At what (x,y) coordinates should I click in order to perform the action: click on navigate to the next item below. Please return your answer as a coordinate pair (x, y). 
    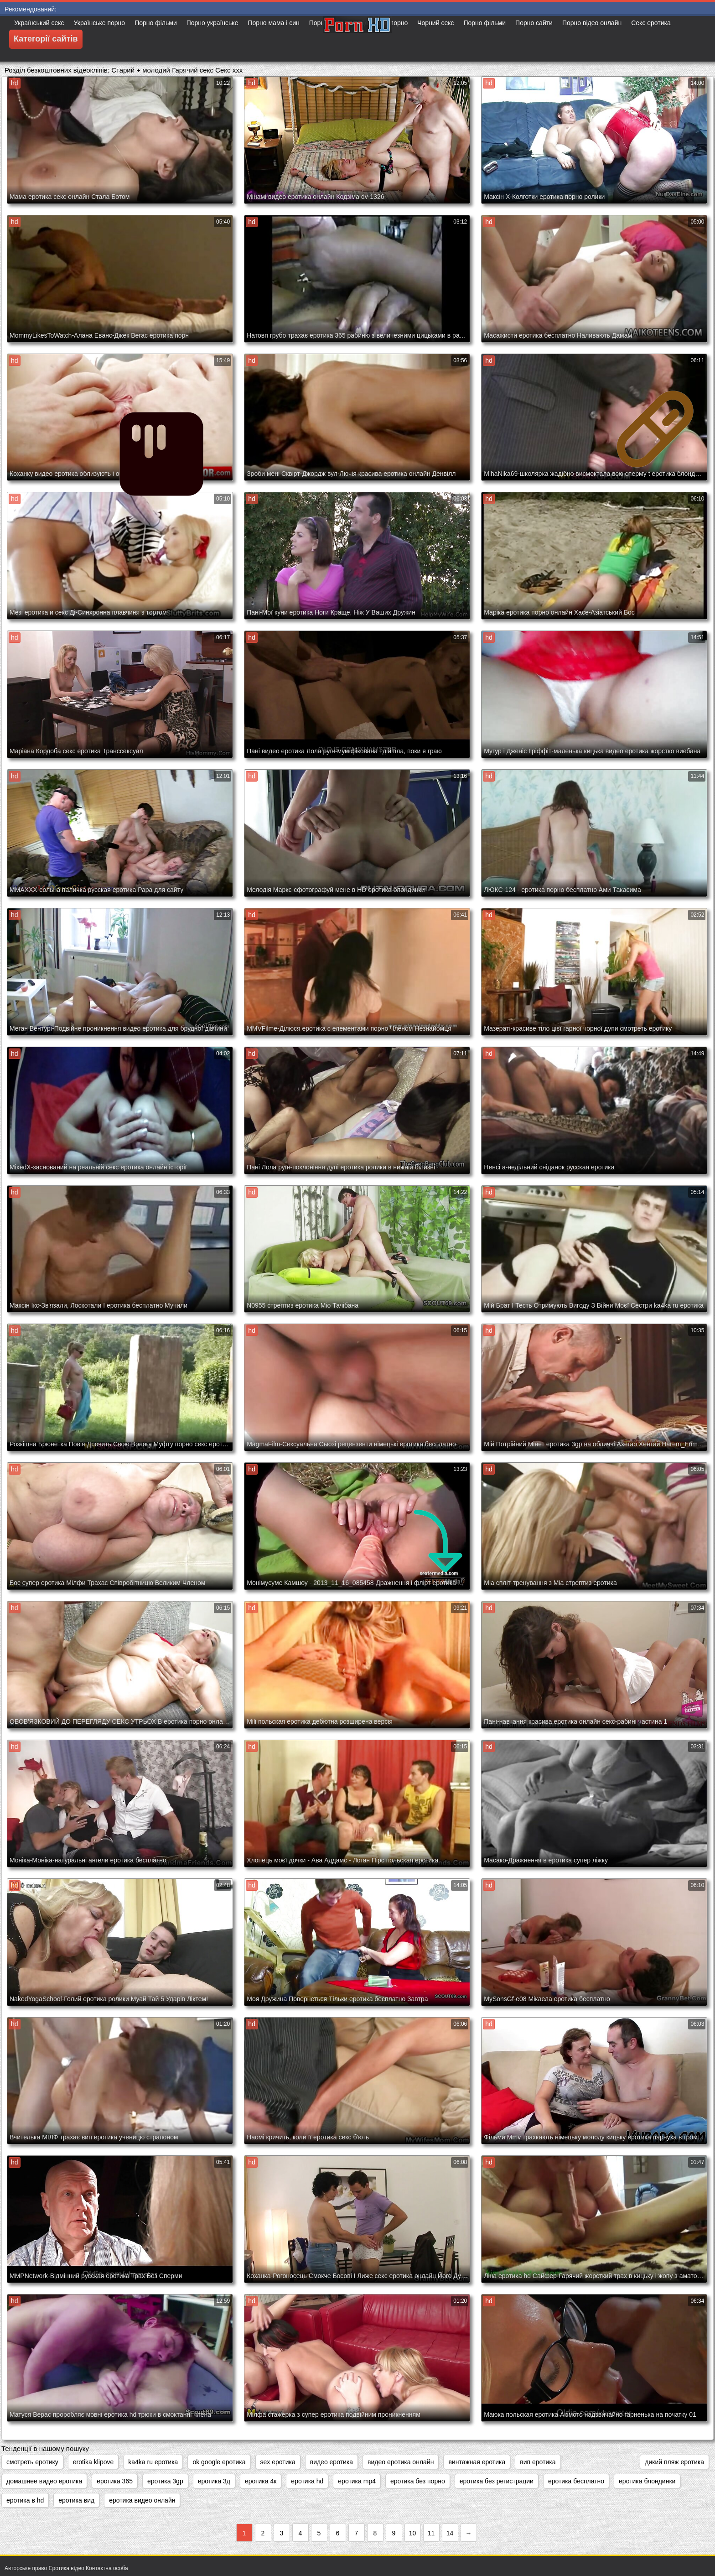
    Looking at the image, I should click on (438, 1541).